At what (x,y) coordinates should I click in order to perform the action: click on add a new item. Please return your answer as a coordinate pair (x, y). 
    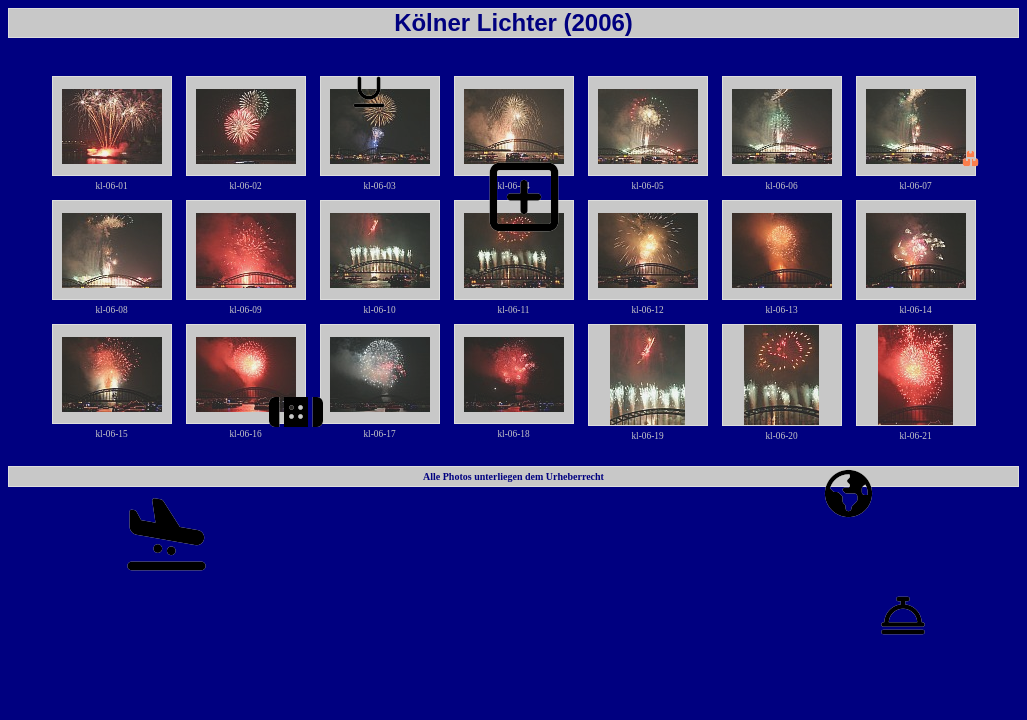
    Looking at the image, I should click on (524, 197).